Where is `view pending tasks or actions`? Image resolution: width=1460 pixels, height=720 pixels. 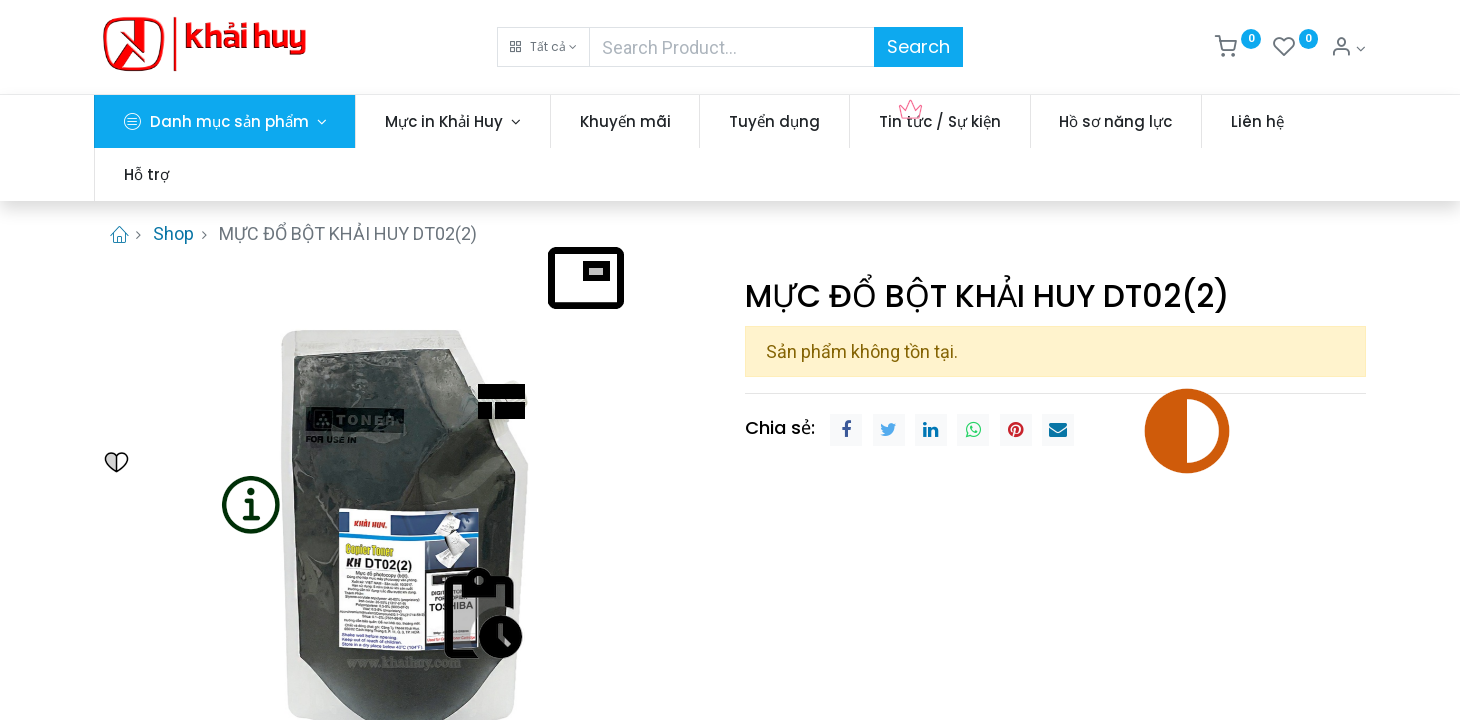 view pending tasks or actions is located at coordinates (479, 615).